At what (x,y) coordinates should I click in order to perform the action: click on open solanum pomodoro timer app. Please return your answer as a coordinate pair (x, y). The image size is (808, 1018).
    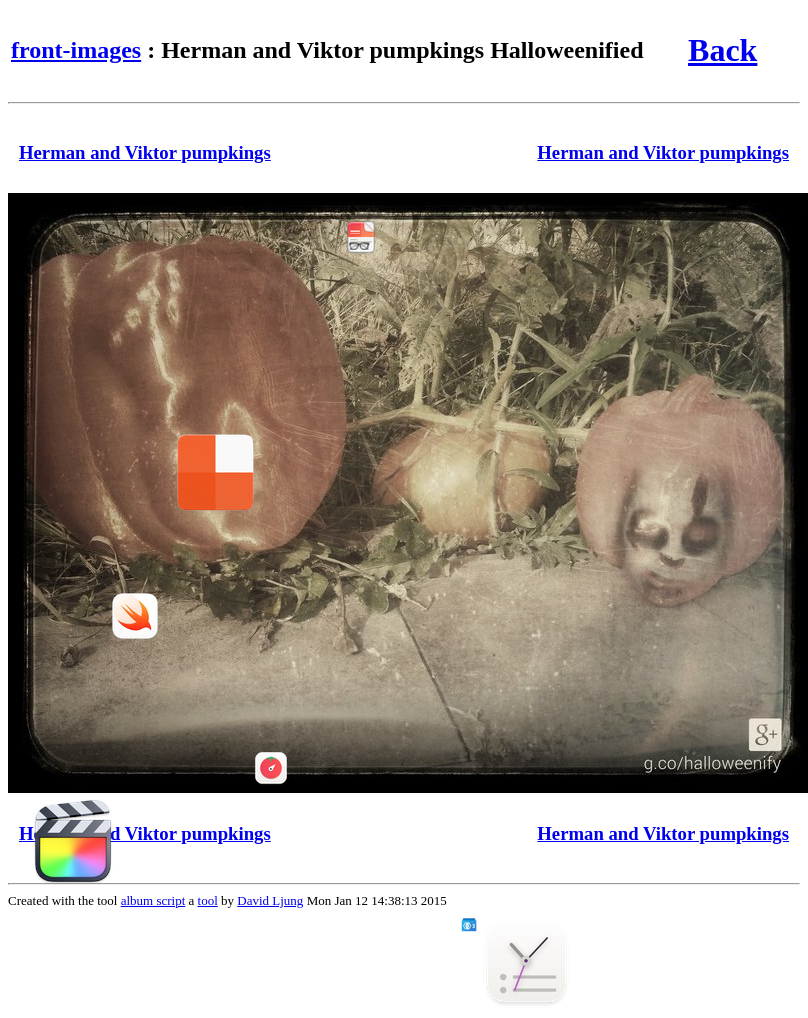
    Looking at the image, I should click on (271, 768).